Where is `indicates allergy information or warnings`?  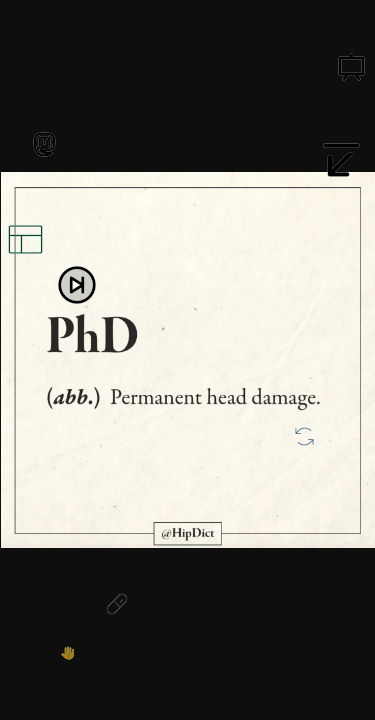
indicates allergy information or warnings is located at coordinates (68, 653).